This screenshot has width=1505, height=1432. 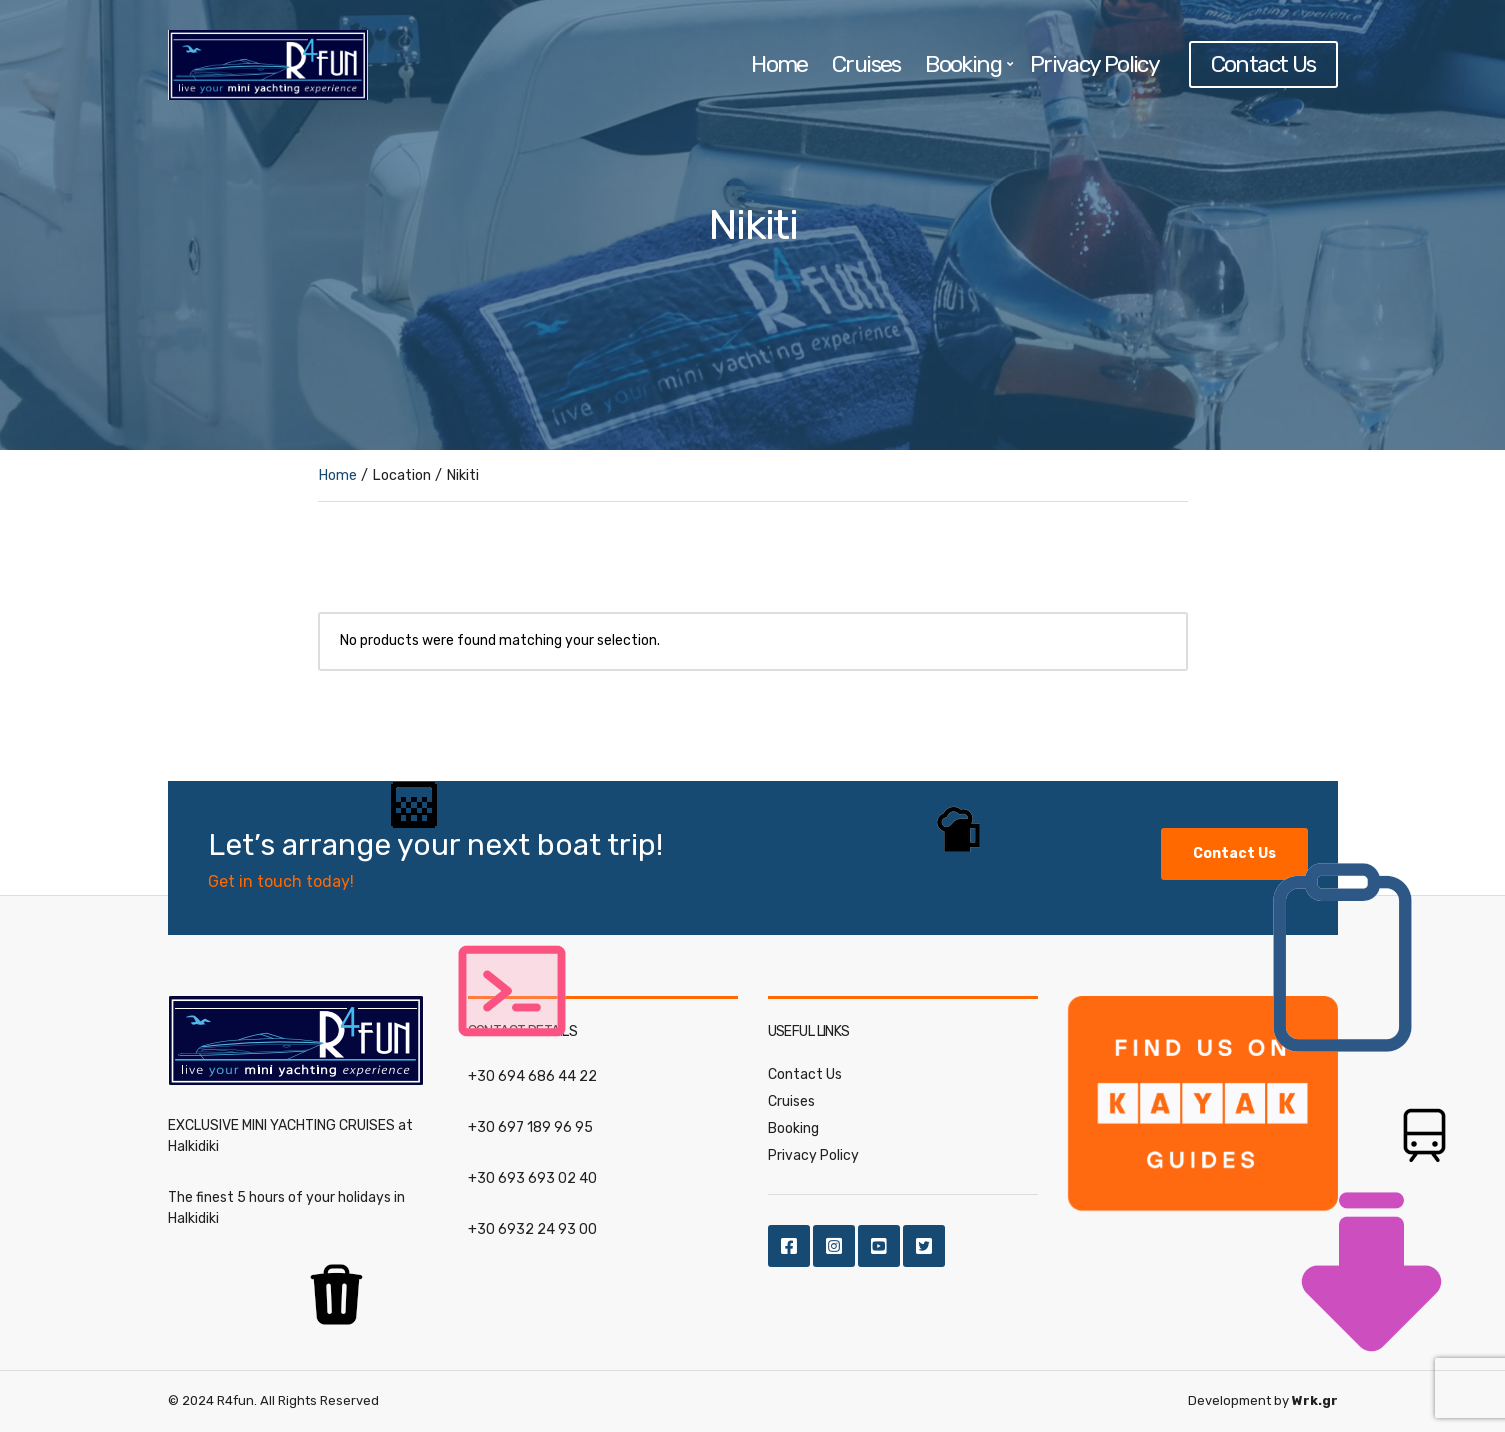 I want to click on access train schedules or rail services, so click(x=1424, y=1133).